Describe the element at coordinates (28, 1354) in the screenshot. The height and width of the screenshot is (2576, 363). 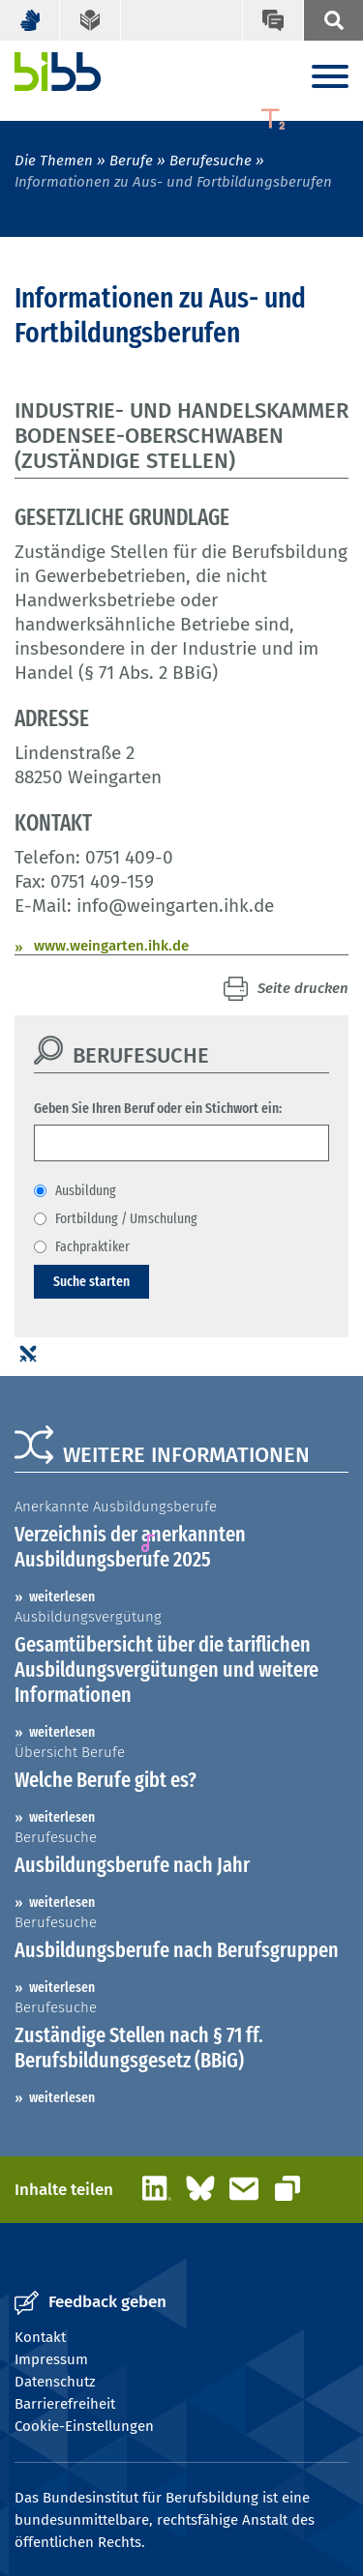
I see `access game or battle features` at that location.